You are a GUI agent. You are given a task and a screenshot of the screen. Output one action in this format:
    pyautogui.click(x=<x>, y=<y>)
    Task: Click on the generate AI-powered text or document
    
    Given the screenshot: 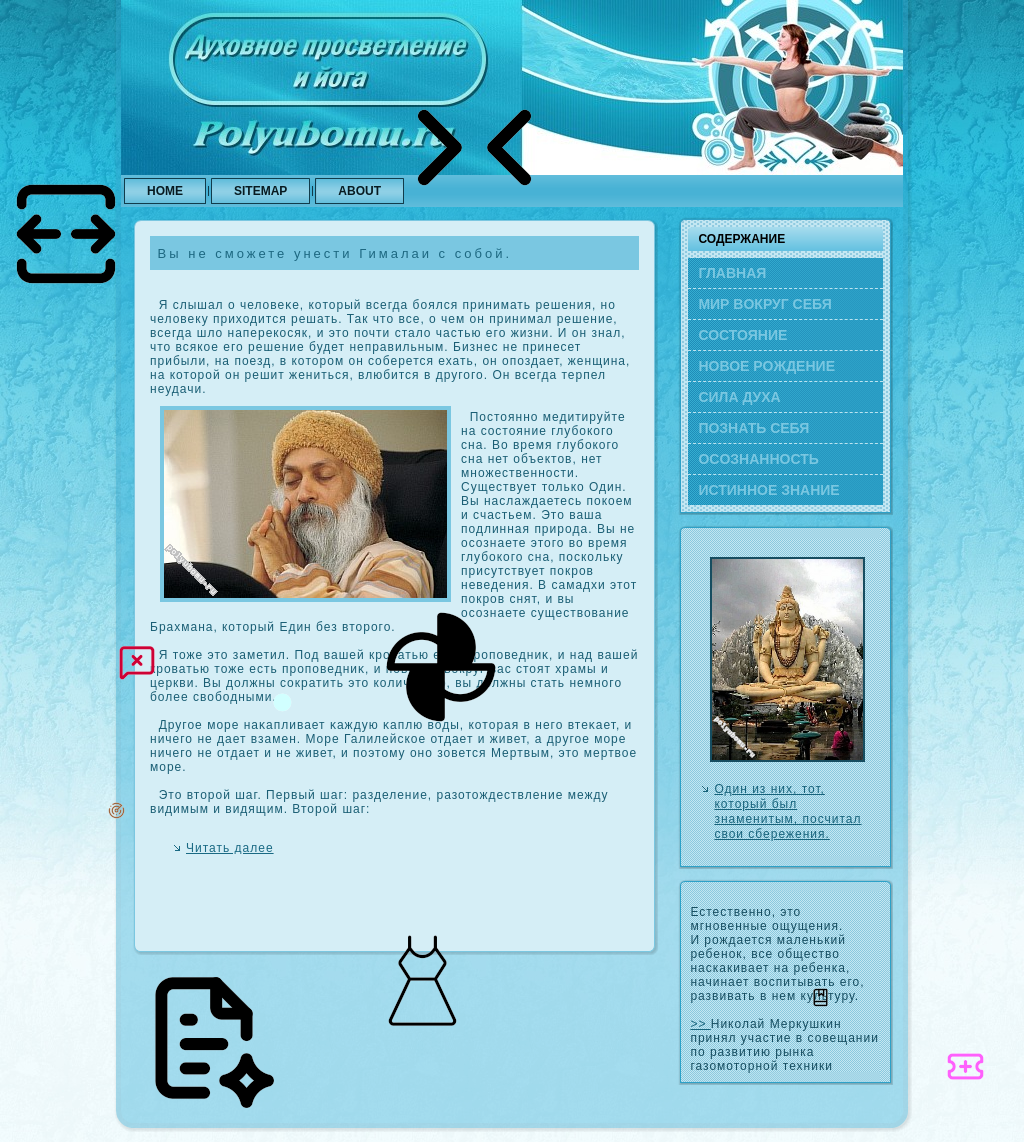 What is the action you would take?
    pyautogui.click(x=204, y=1038)
    